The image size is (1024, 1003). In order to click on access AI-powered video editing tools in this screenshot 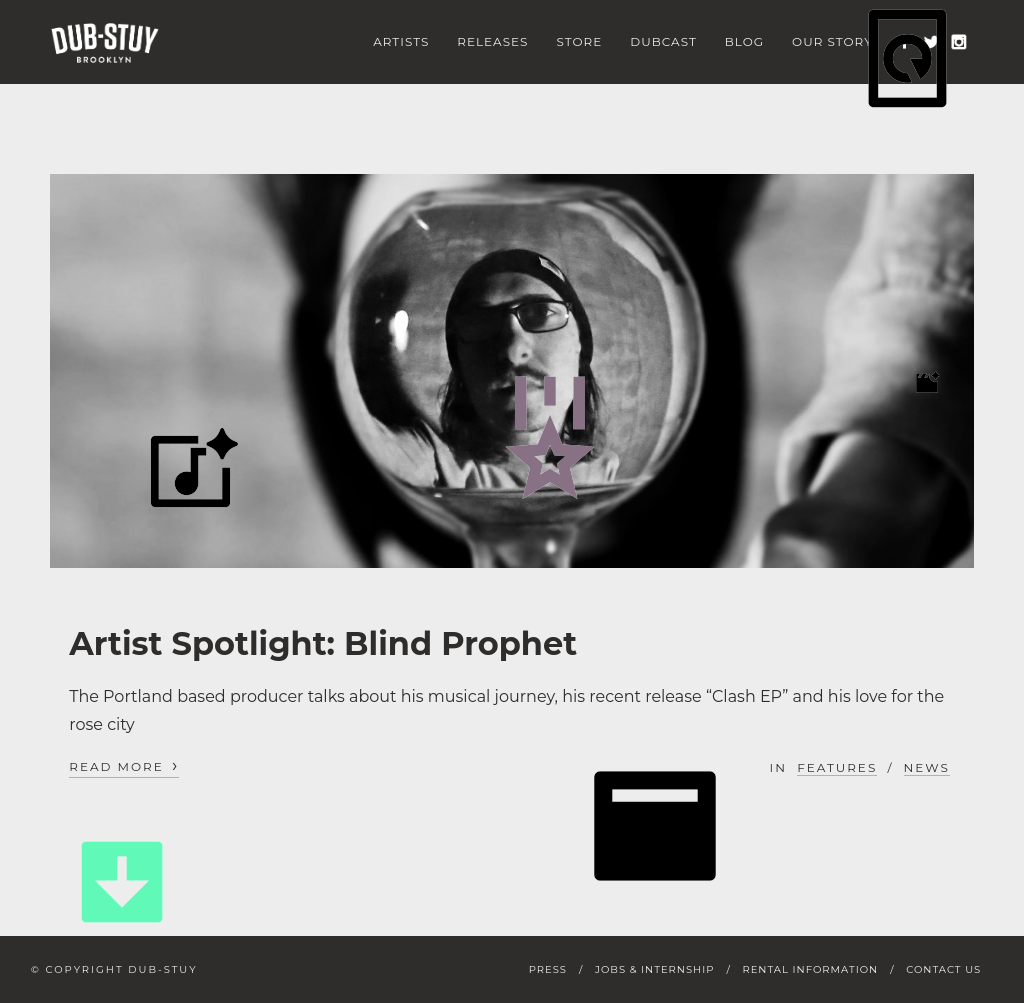, I will do `click(927, 383)`.